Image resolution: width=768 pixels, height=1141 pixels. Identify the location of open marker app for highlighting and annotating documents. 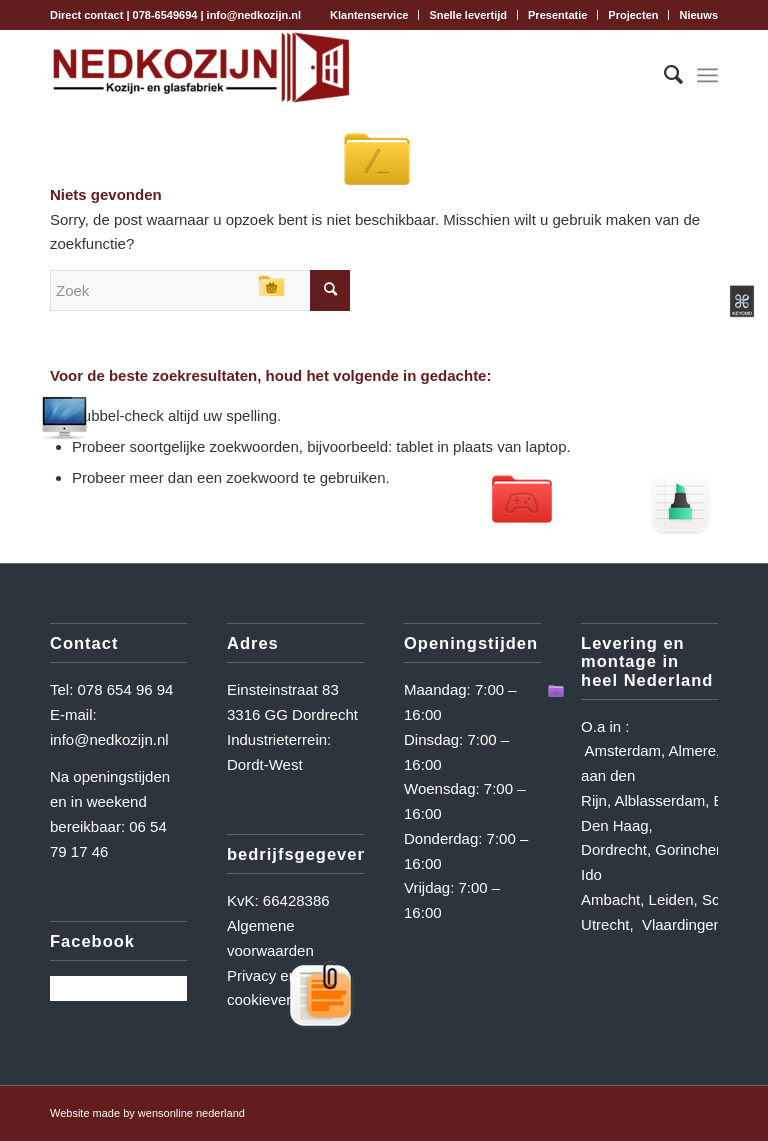
(680, 502).